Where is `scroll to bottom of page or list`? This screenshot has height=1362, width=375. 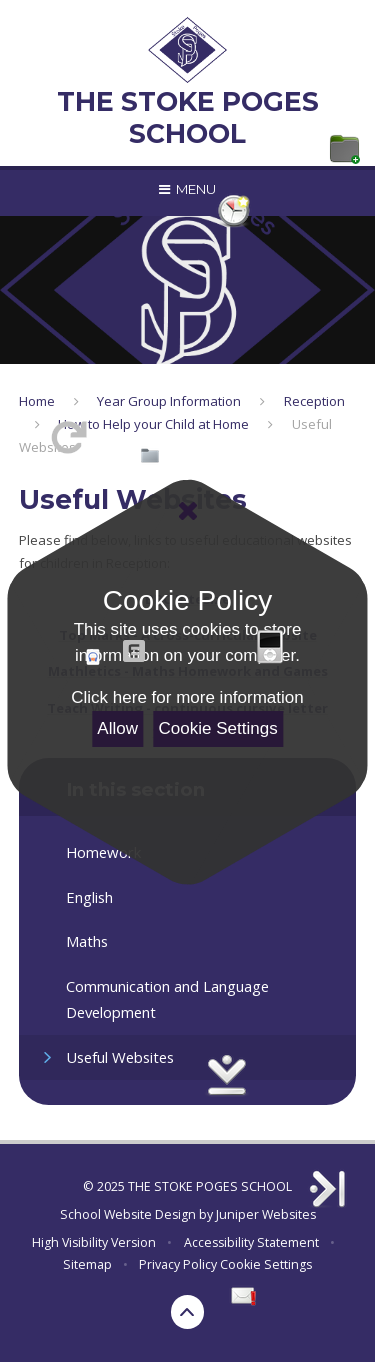
scroll to bottom of page or list is located at coordinates (226, 1075).